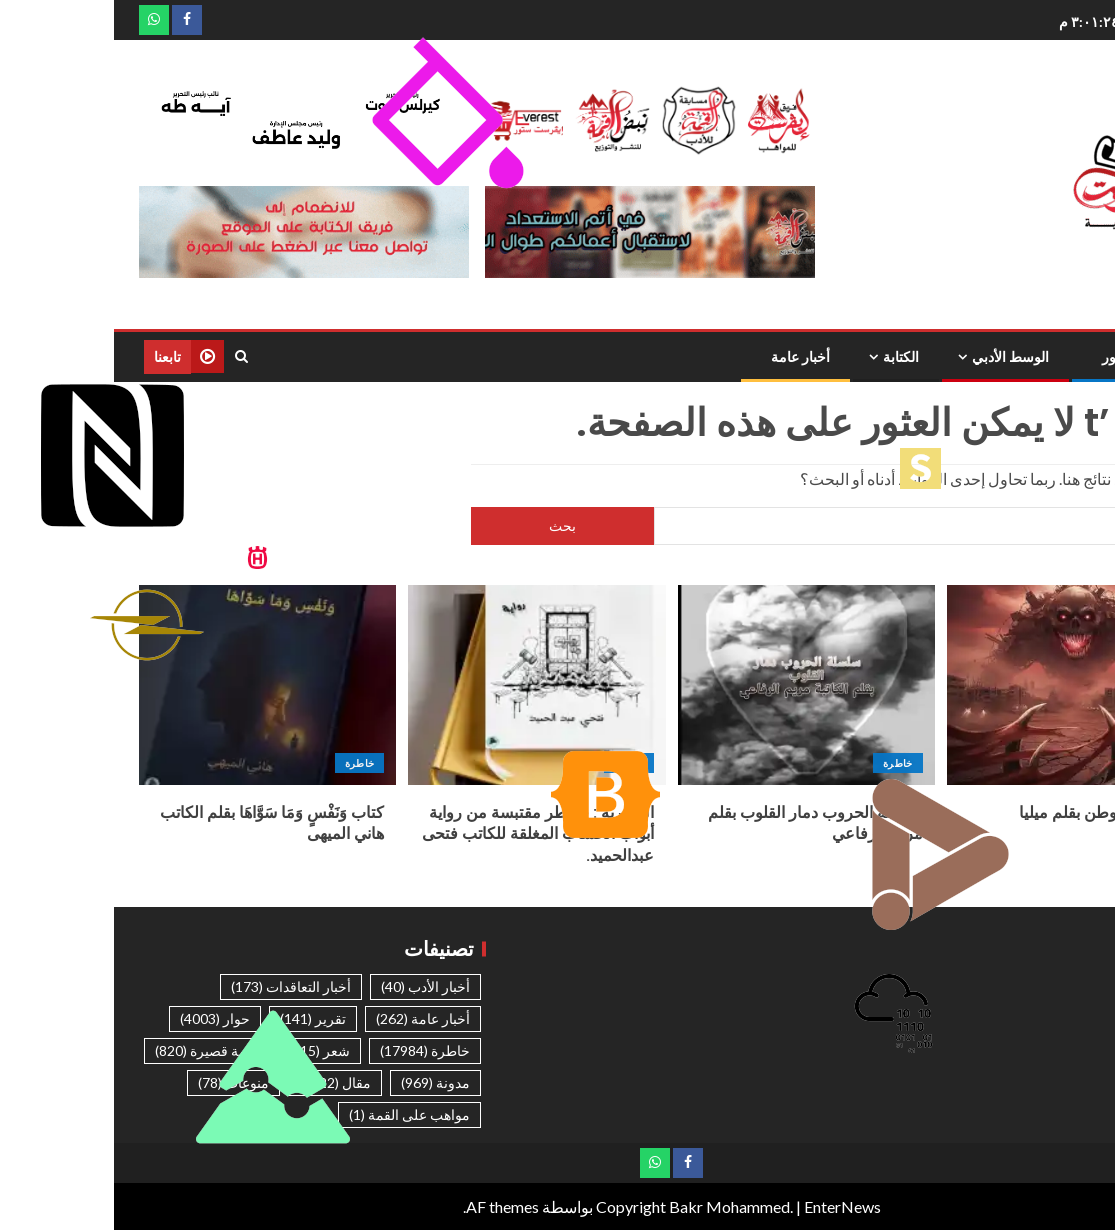 The height and width of the screenshot is (1230, 1115). Describe the element at coordinates (605, 794) in the screenshot. I see `Bootstrap framework logo` at that location.